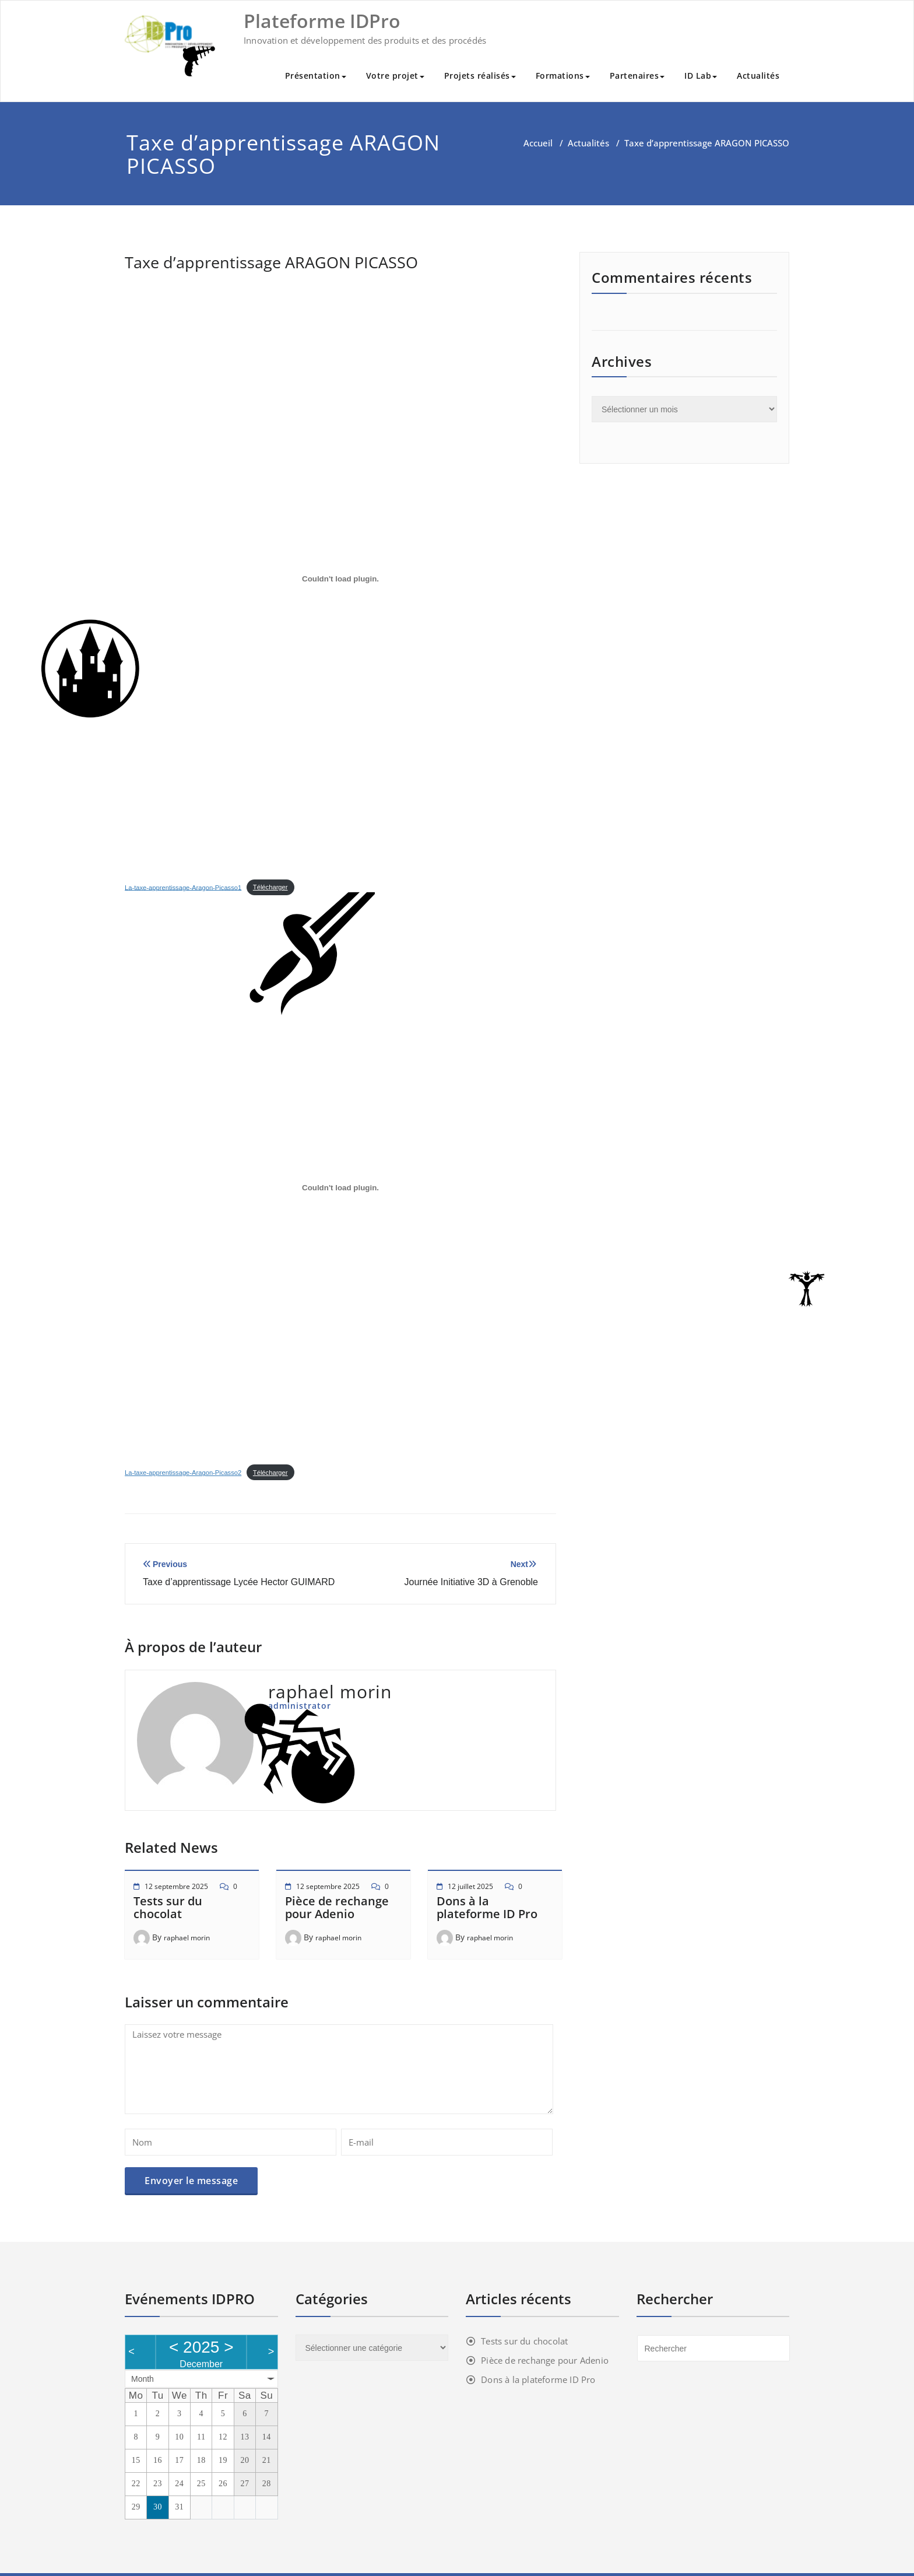 The width and height of the screenshot is (914, 2576). Describe the element at coordinates (90, 668) in the screenshot. I see `access castle or fortress location in game` at that location.